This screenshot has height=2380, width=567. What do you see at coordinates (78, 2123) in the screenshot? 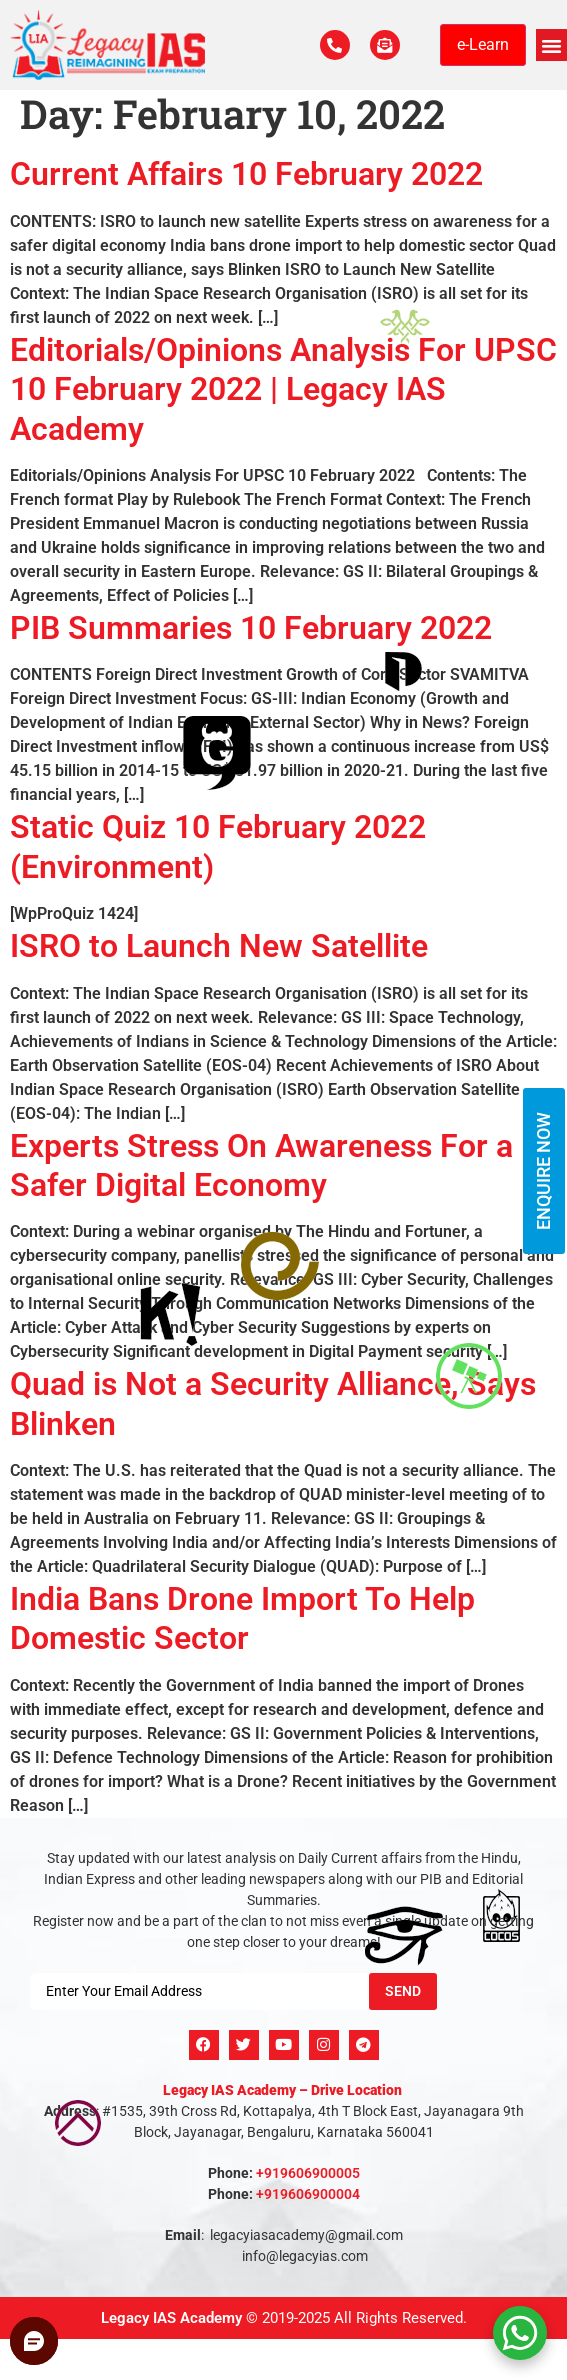
I see `open the openHAB smart home dashboard` at bounding box center [78, 2123].